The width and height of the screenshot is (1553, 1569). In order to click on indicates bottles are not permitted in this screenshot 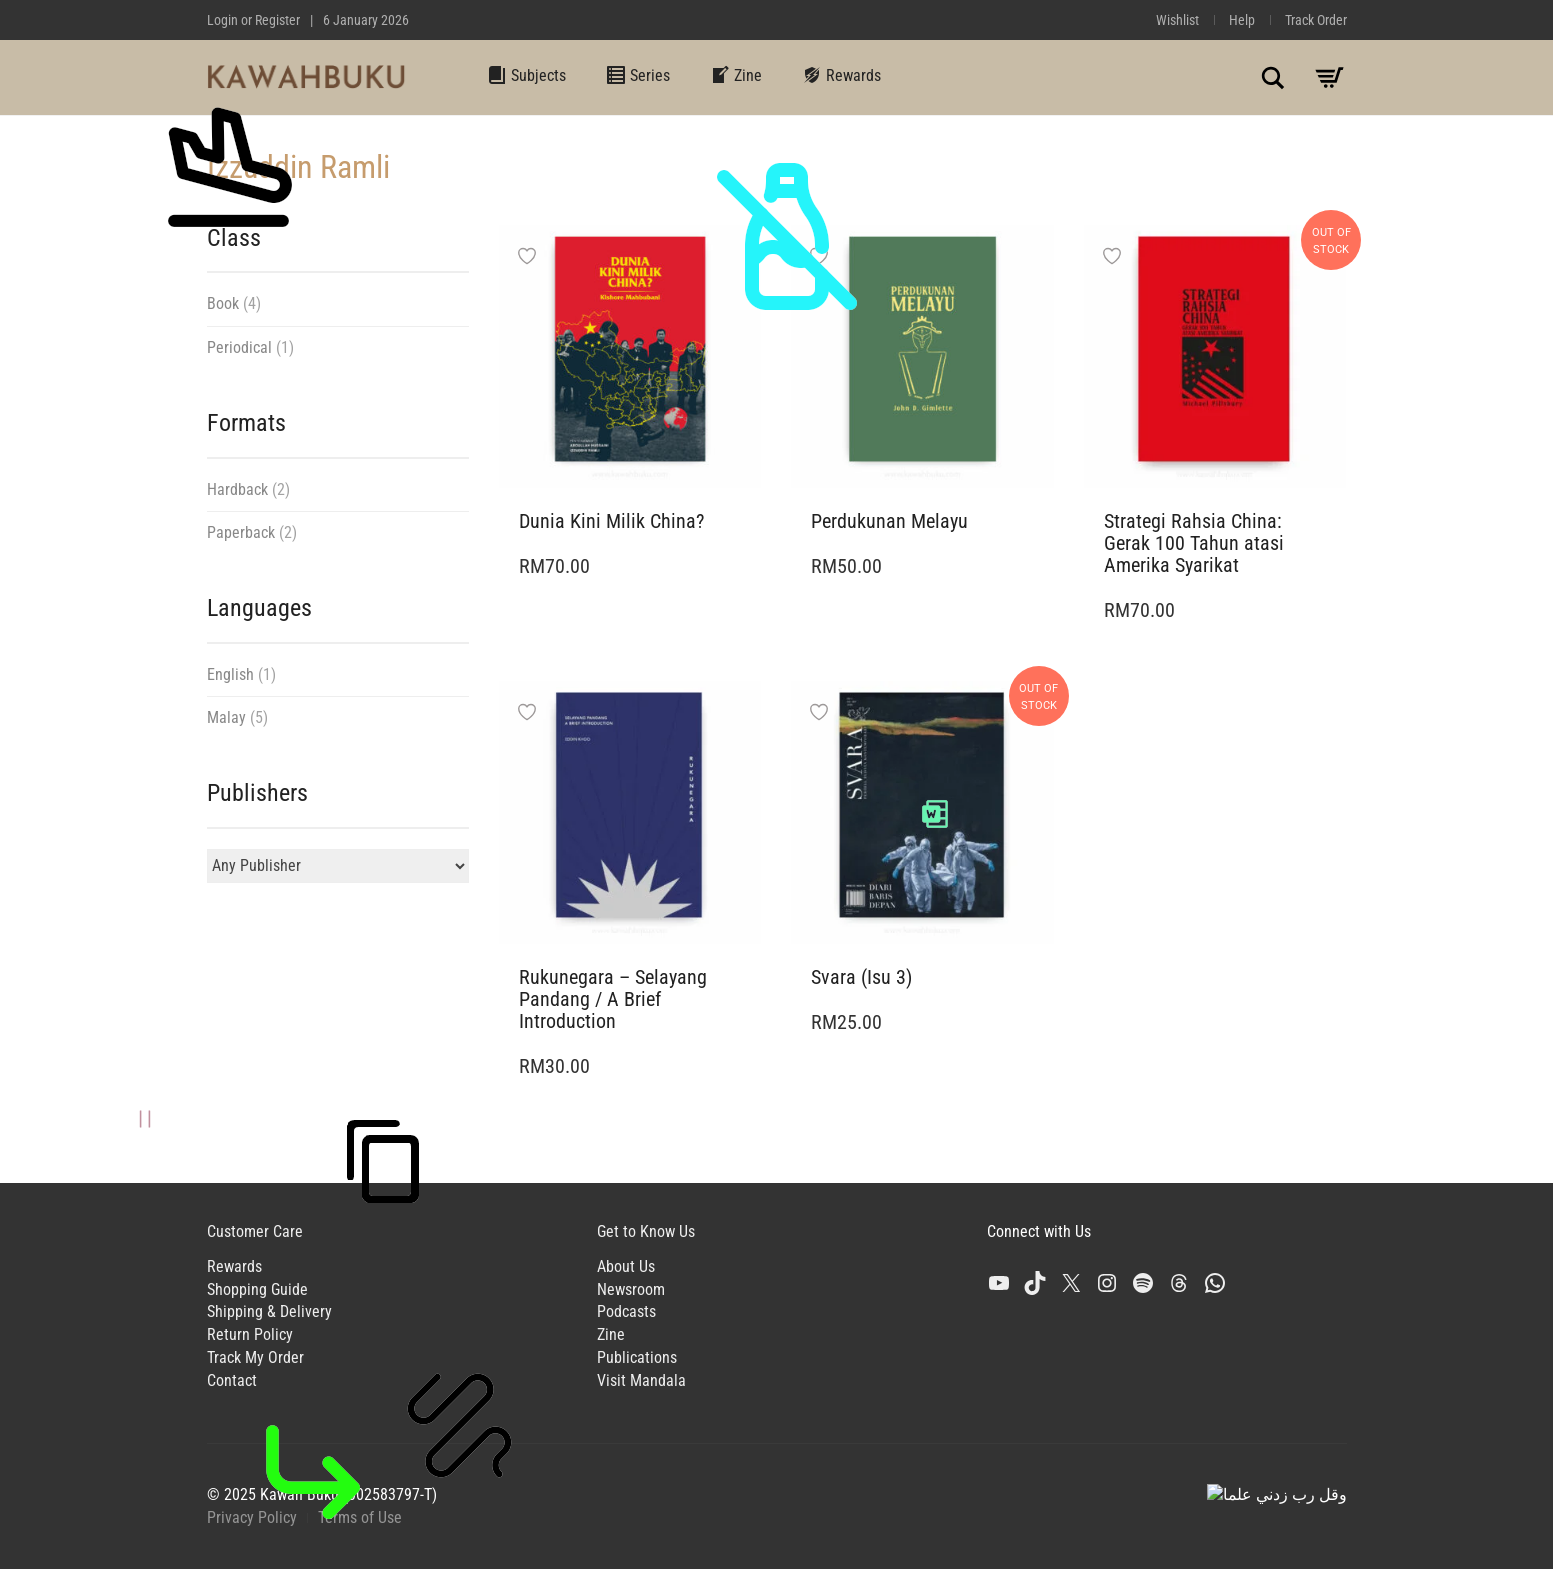, I will do `click(787, 240)`.